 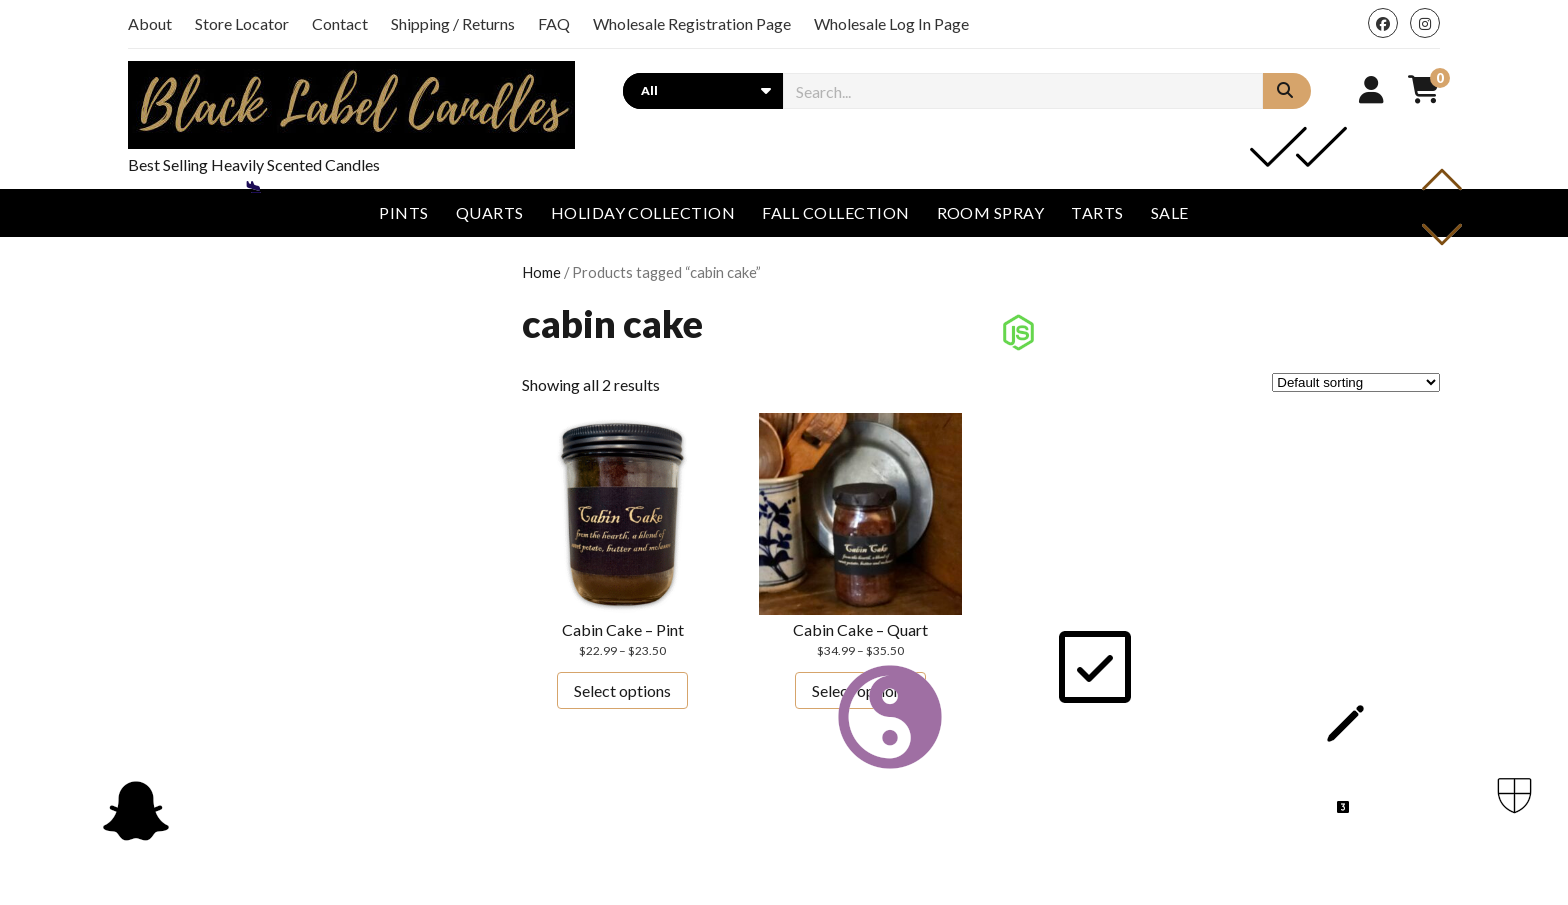 What do you see at coordinates (1018, 332) in the screenshot?
I see `Node.js runtime or server-side JavaScript indicator` at bounding box center [1018, 332].